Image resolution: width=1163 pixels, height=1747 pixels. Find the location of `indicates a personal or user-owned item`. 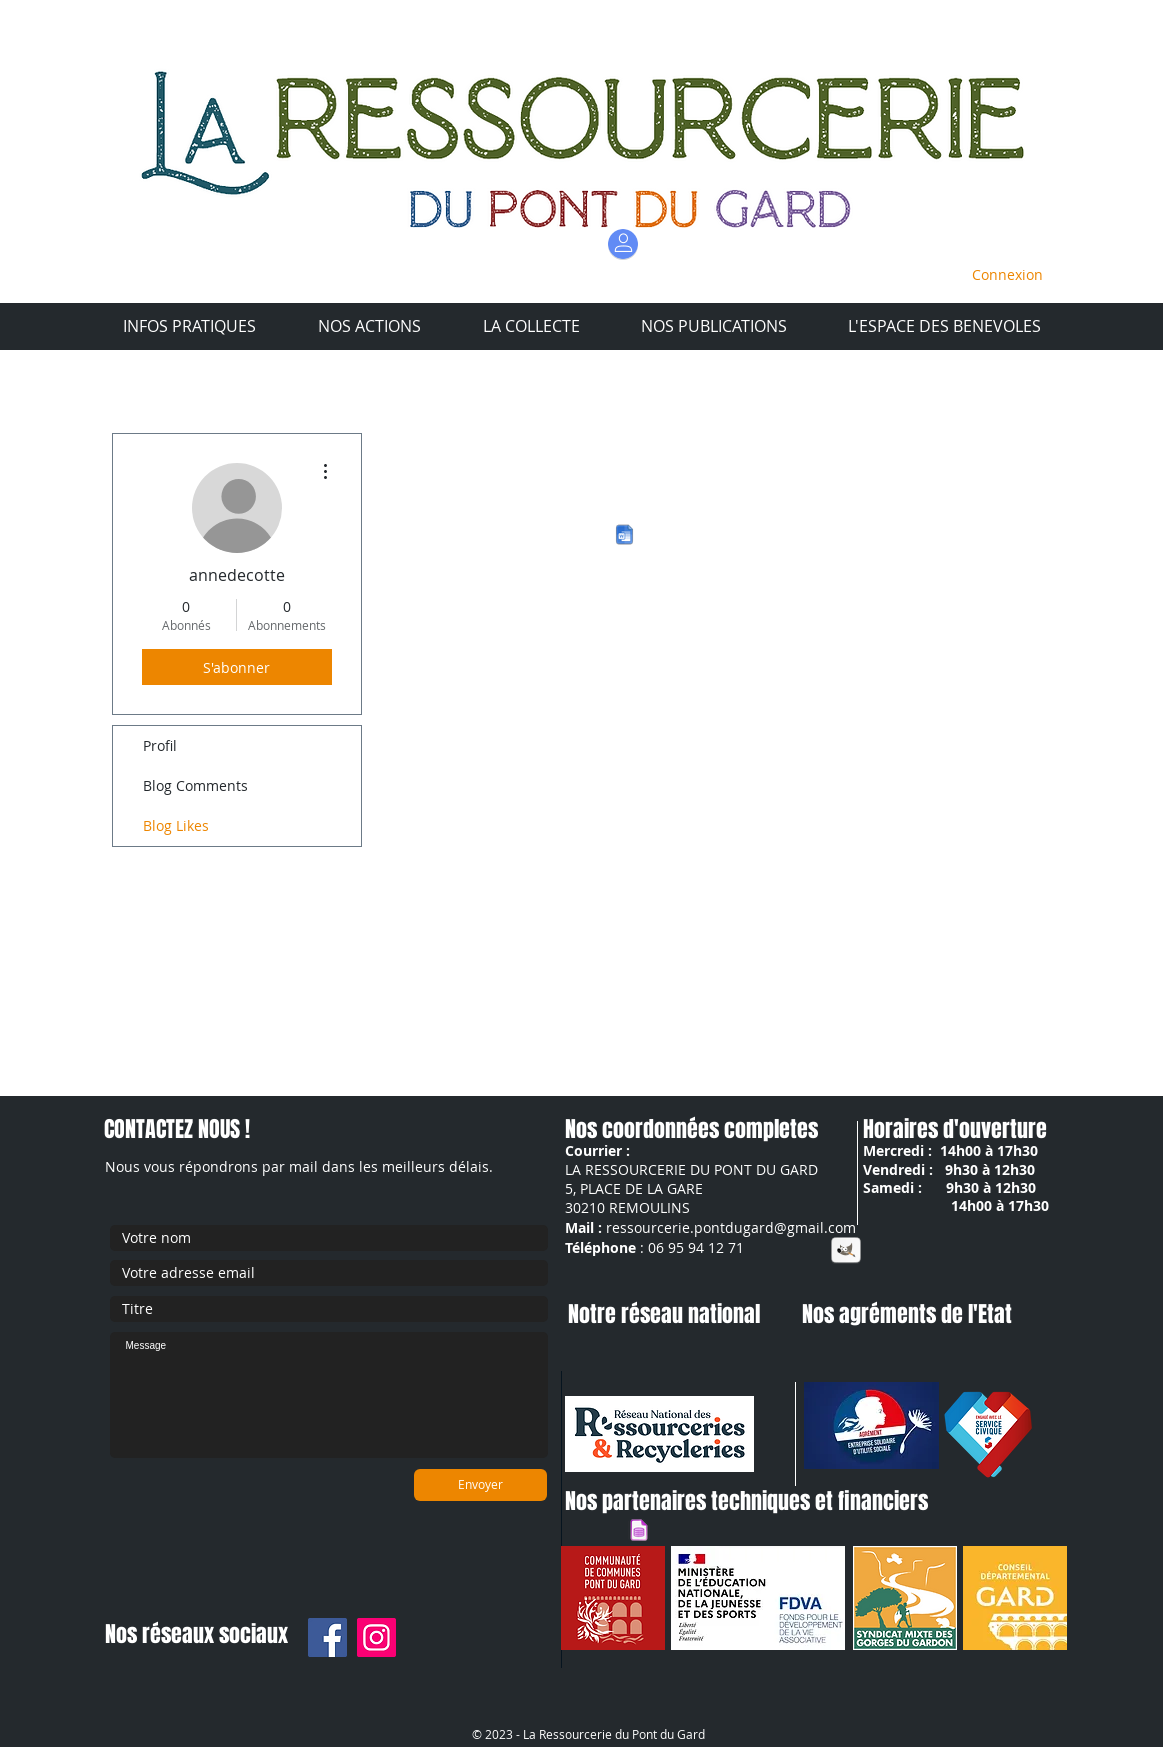

indicates a personal or user-owned item is located at coordinates (623, 244).